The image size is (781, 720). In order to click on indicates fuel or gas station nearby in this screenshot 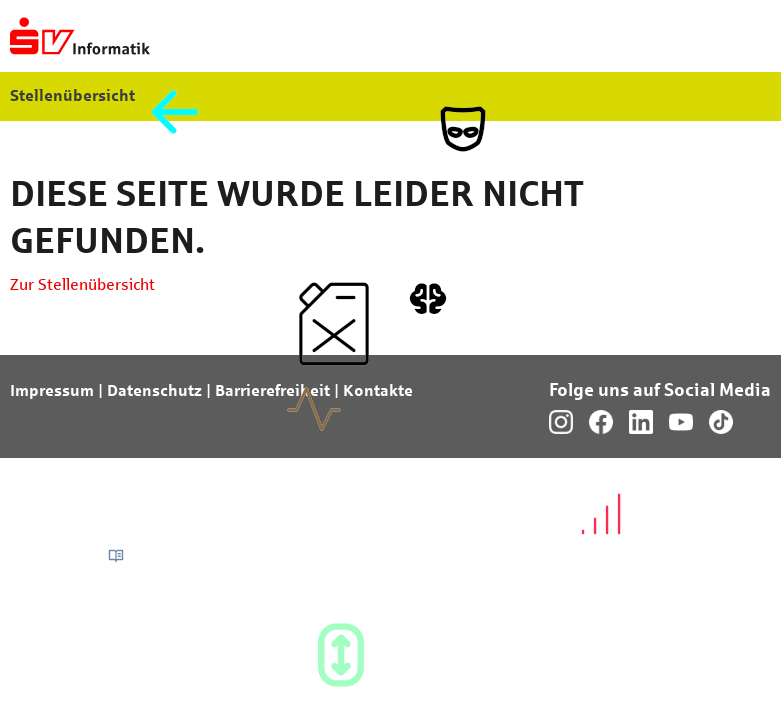, I will do `click(334, 324)`.